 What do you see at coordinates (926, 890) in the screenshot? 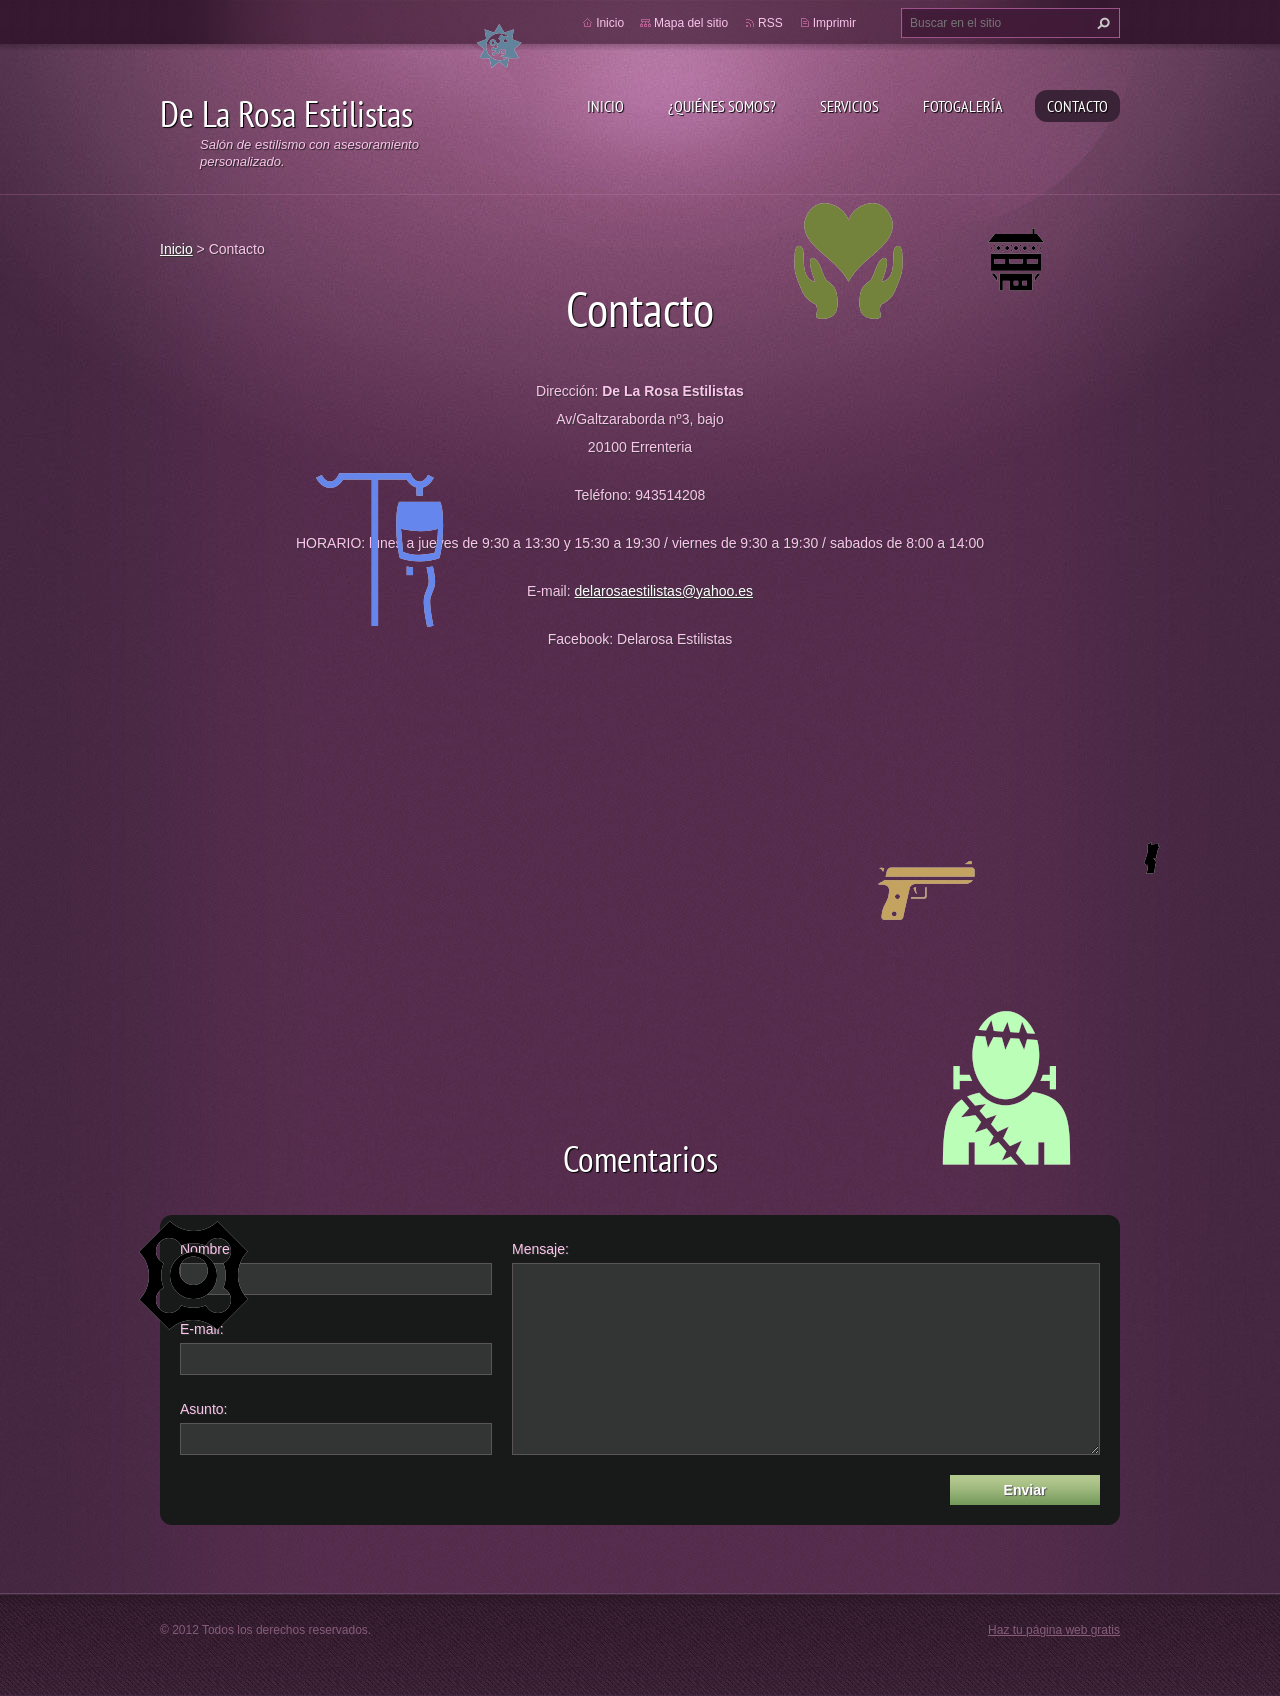
I see `select pistol weapon in game` at bounding box center [926, 890].